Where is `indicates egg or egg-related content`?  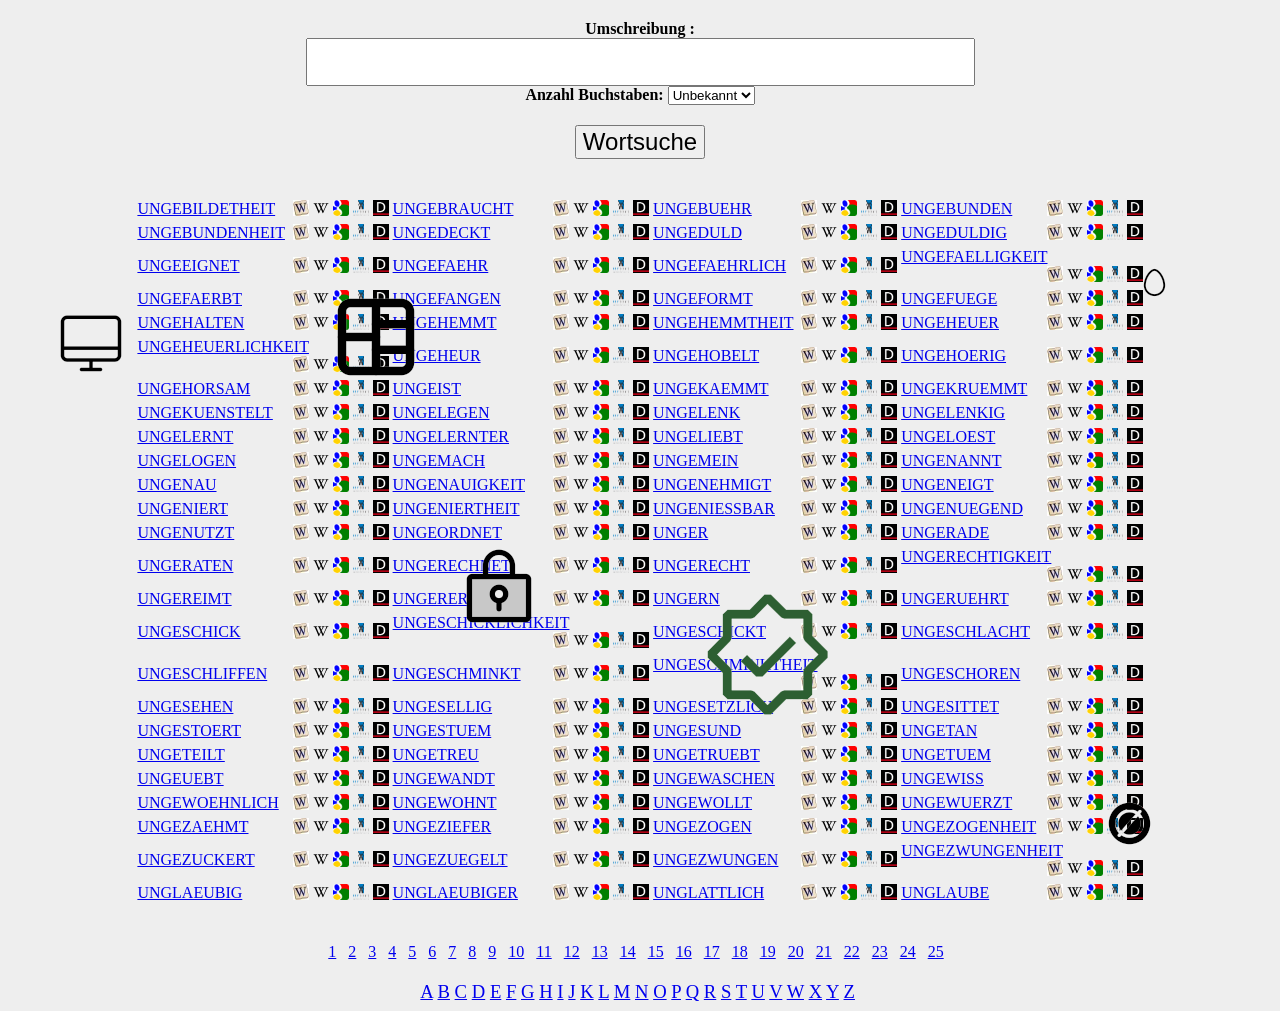
indicates egg or egg-related content is located at coordinates (1154, 282).